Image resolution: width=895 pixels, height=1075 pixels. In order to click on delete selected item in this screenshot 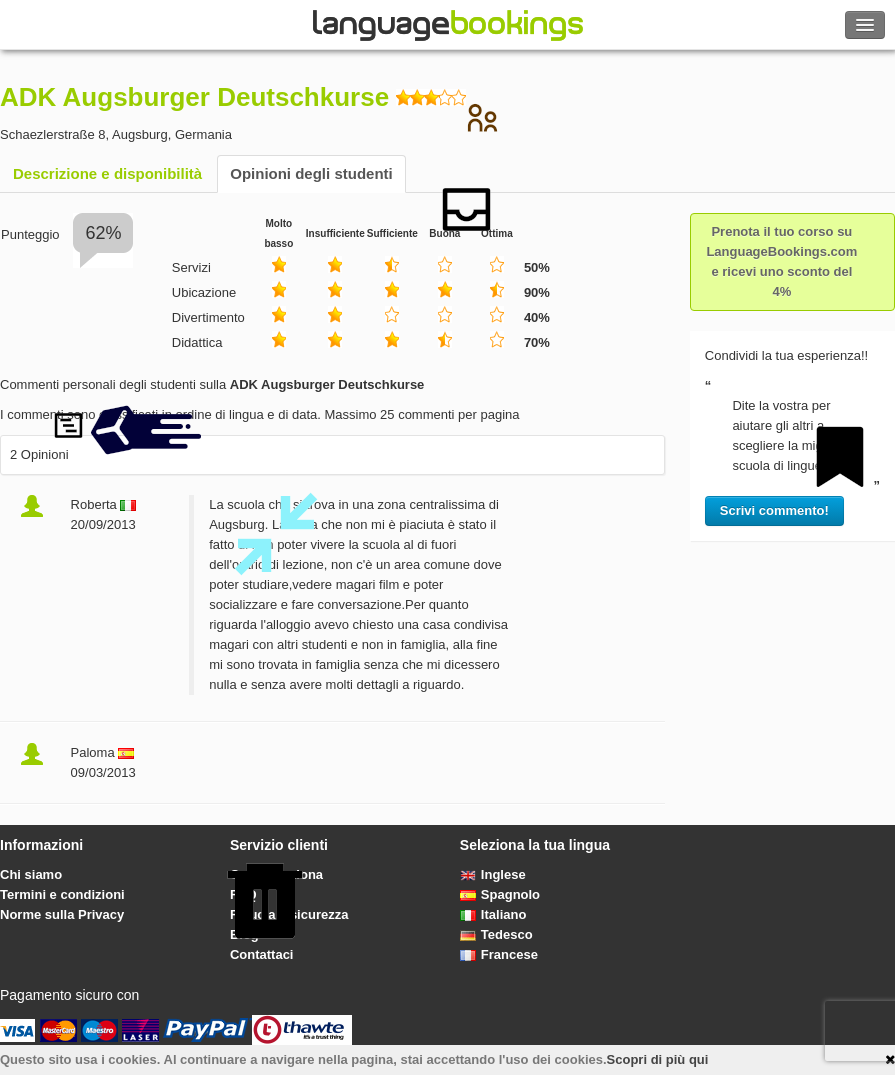, I will do `click(265, 901)`.